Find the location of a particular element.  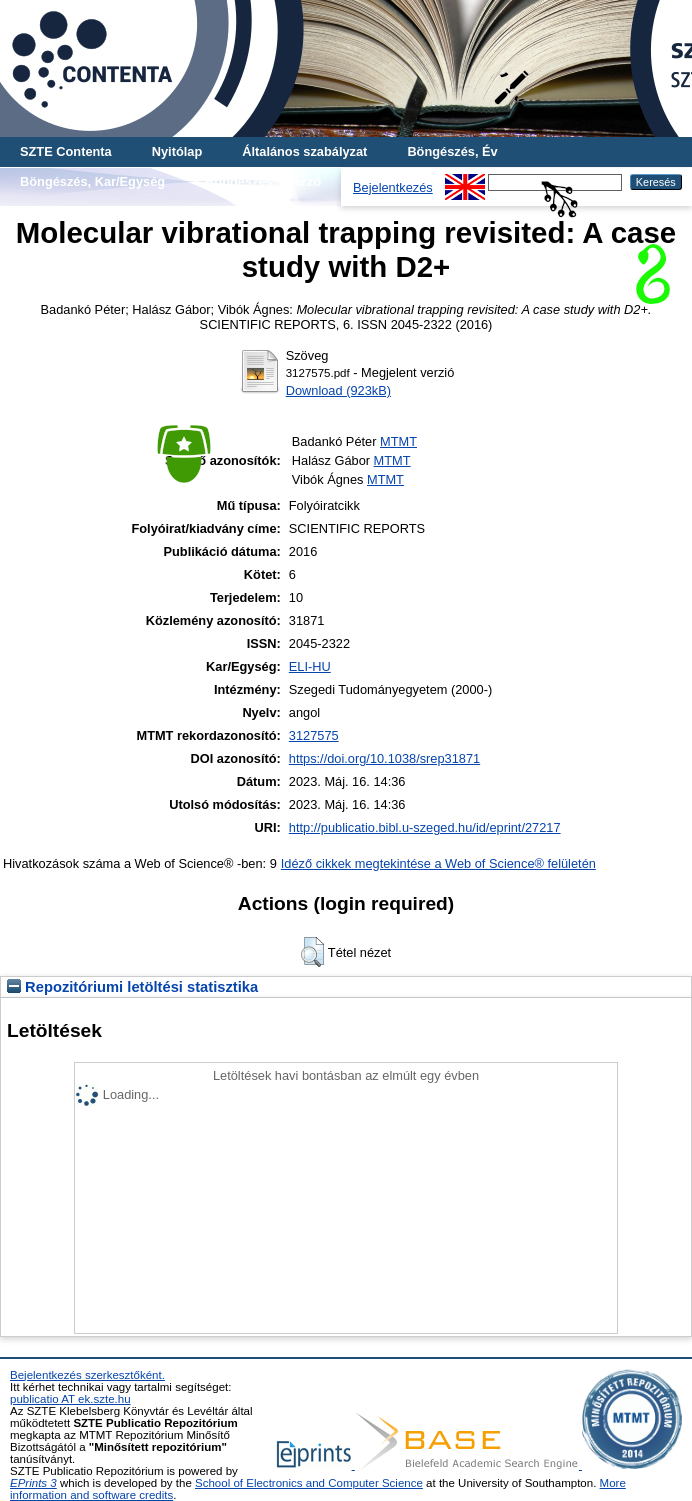

select Russian-style winter hat accessory is located at coordinates (184, 453).